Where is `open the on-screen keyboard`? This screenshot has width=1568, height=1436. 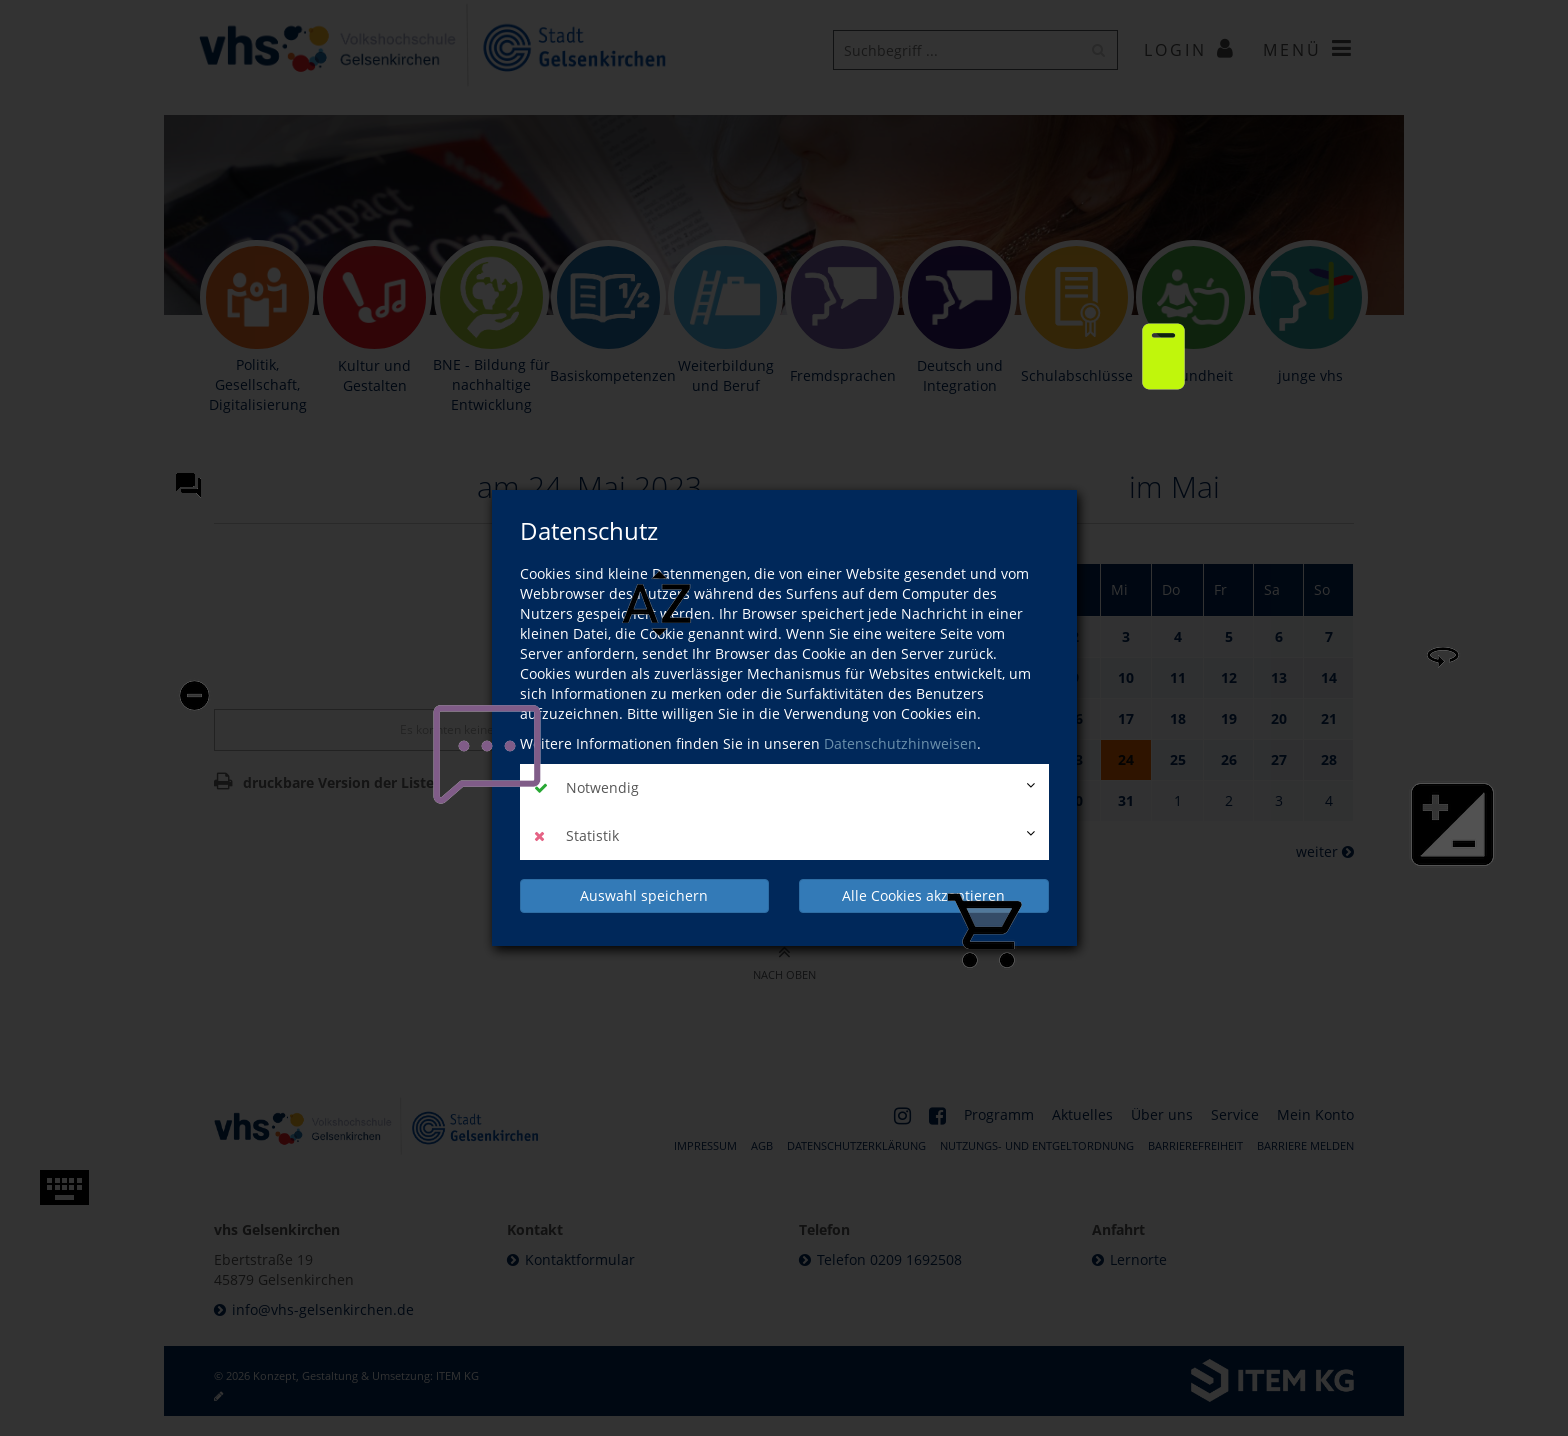 open the on-screen keyboard is located at coordinates (64, 1187).